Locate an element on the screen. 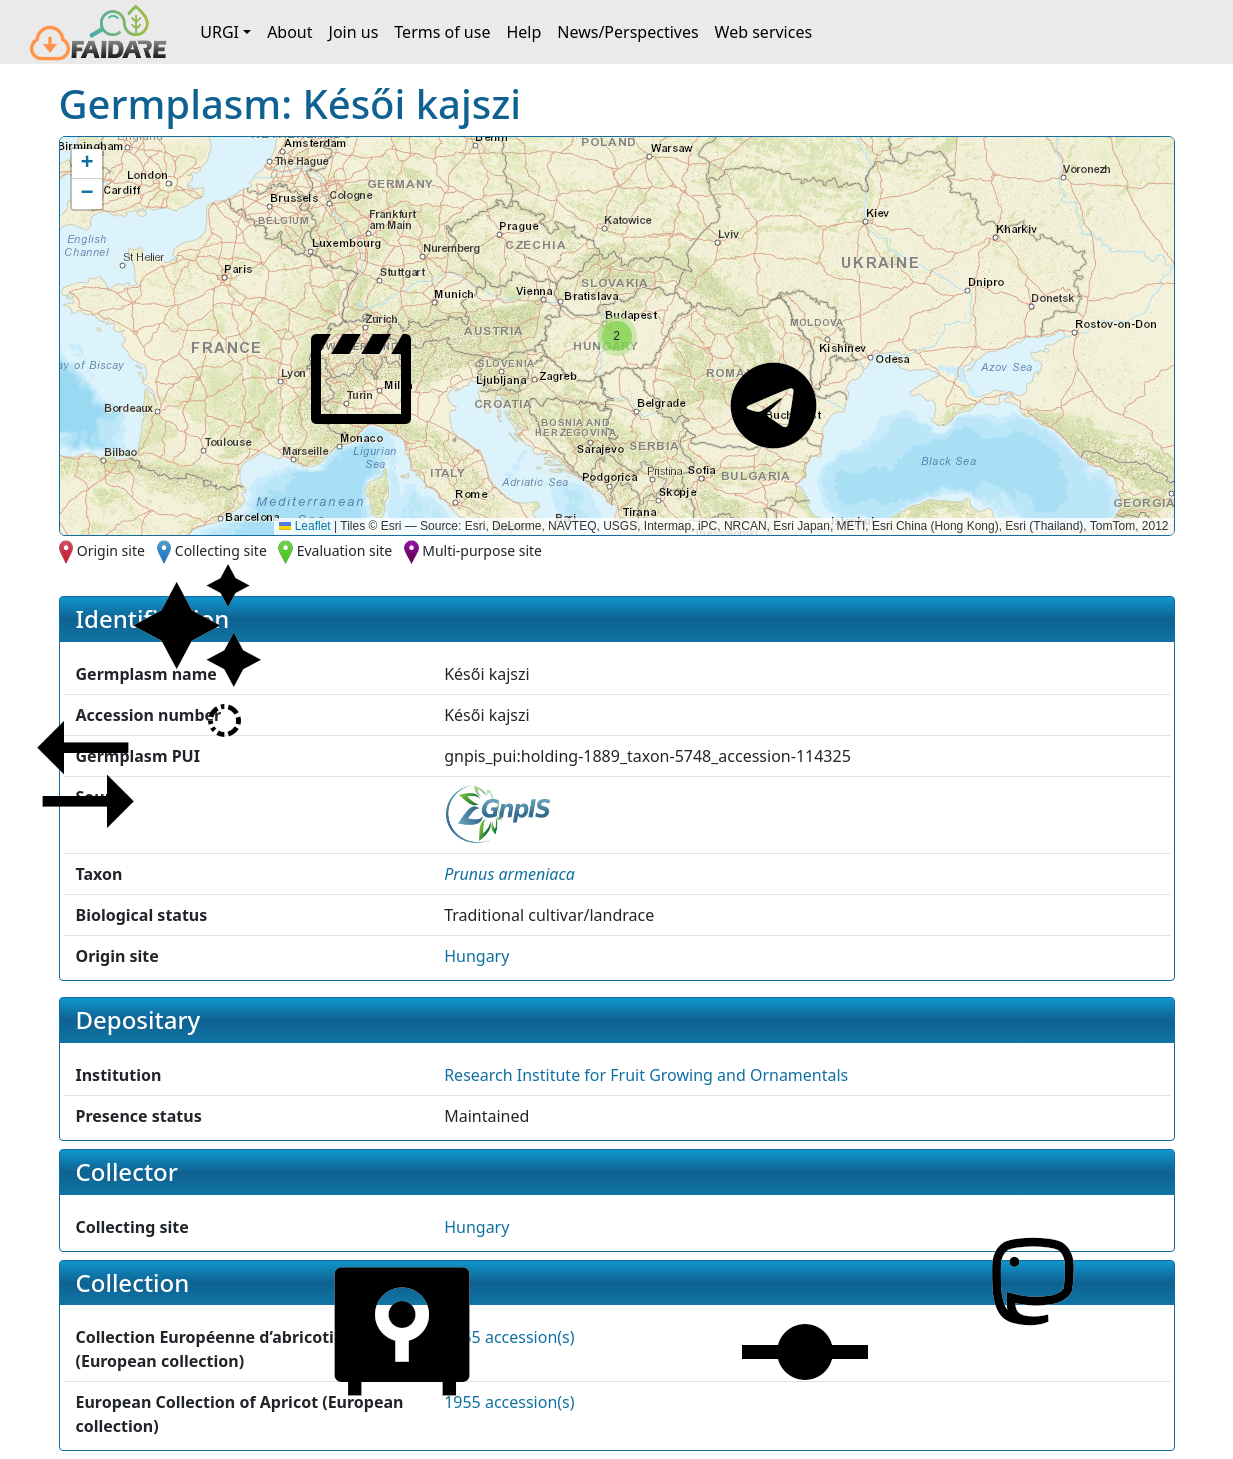 This screenshot has height=1459, width=1233. indicates AI-generated or enhanced content is located at coordinates (199, 625).